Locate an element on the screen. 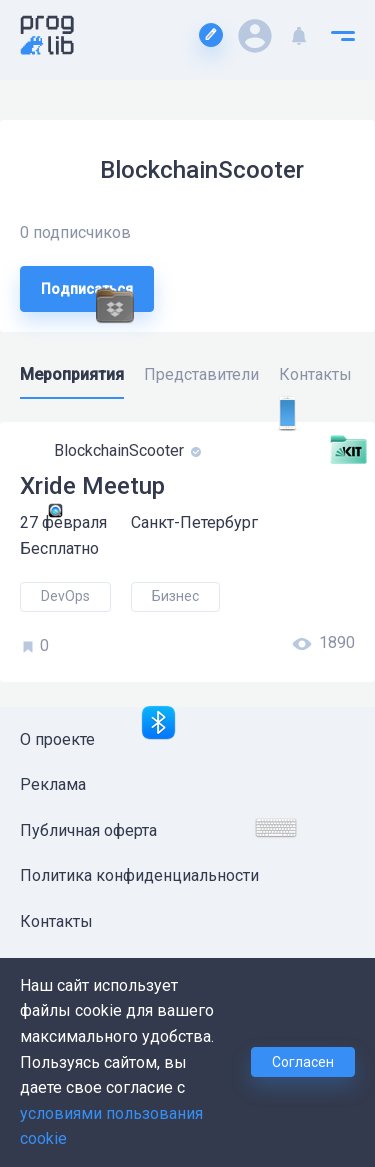  transfer files wirelessly via bluetooth is located at coordinates (158, 722).